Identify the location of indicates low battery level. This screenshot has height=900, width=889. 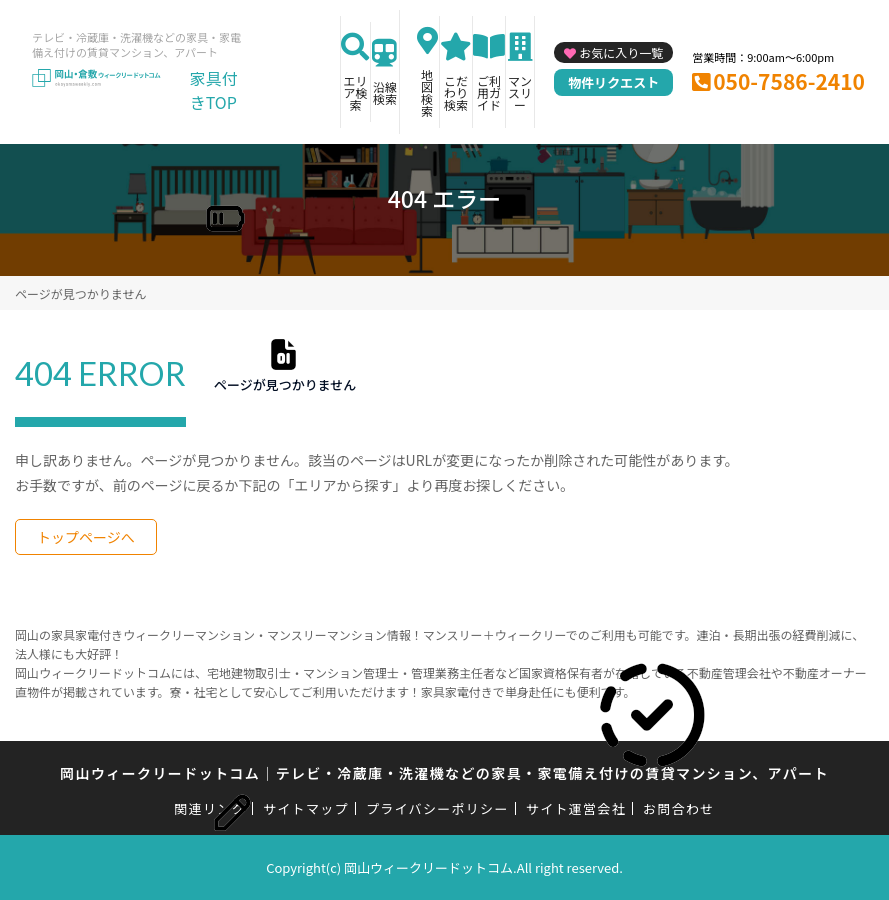
(225, 218).